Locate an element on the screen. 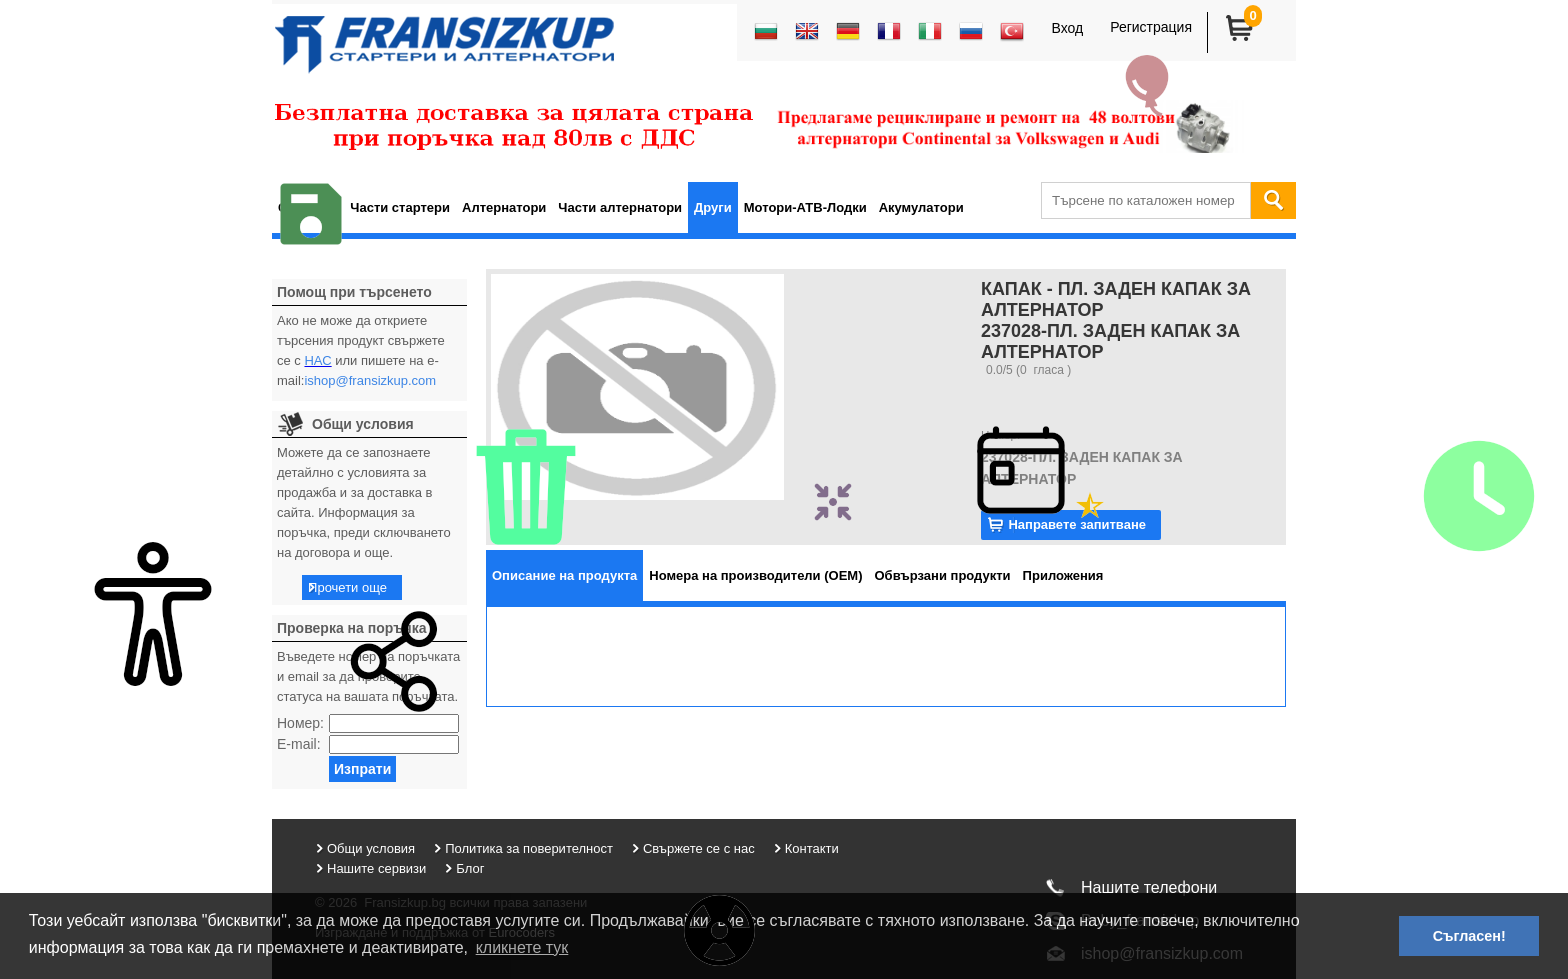 The width and height of the screenshot is (1568, 979). indicates hazardous or radioactive content warning is located at coordinates (719, 930).